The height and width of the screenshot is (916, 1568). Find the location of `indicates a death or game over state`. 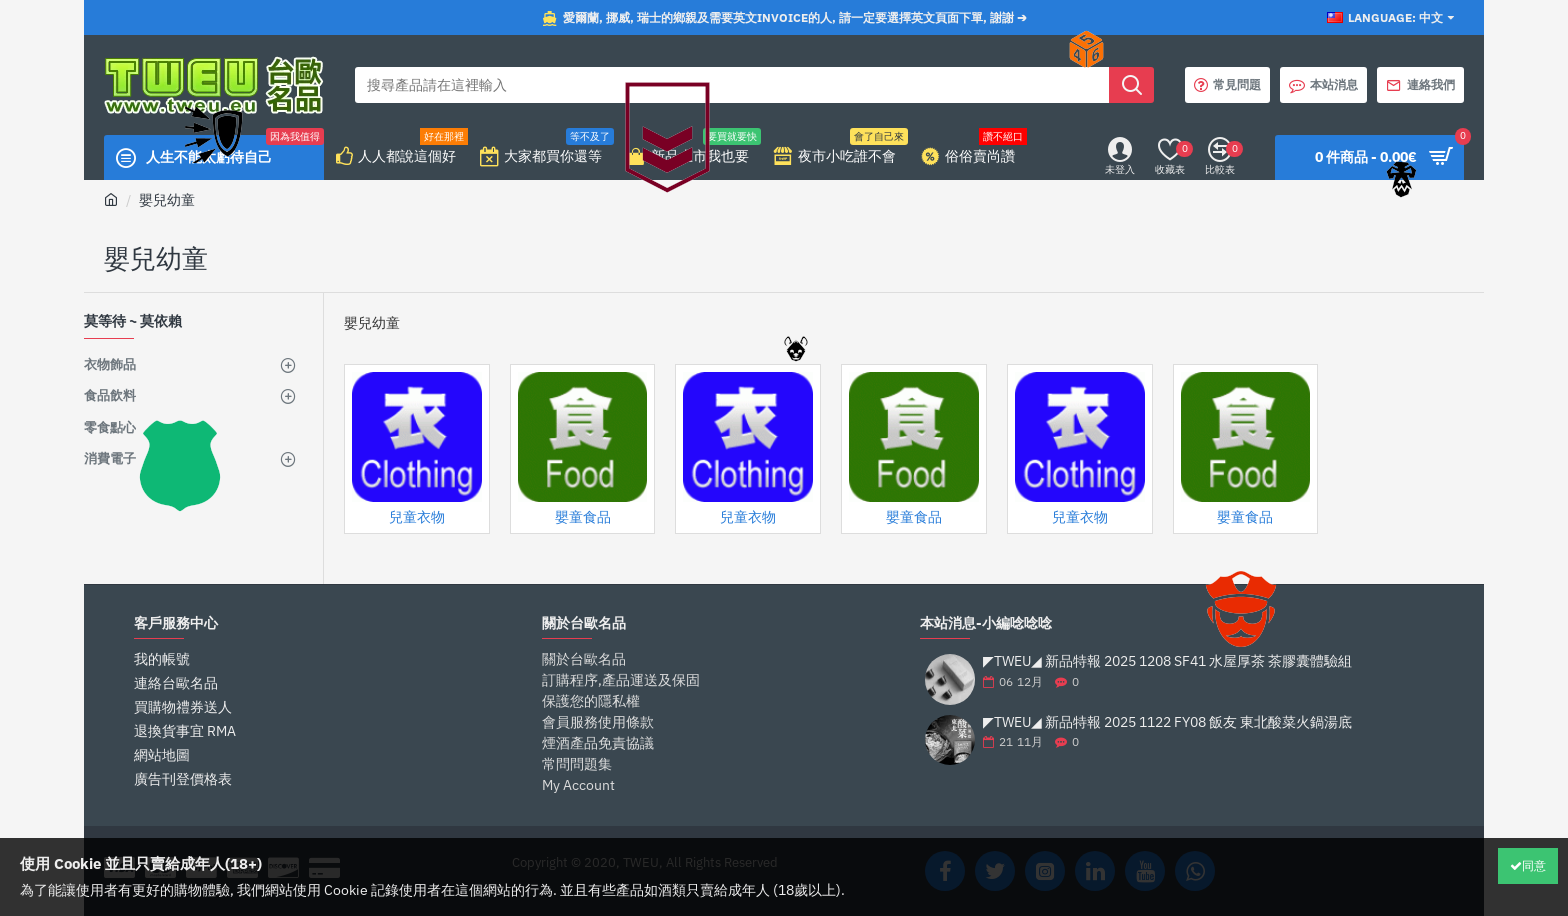

indicates a death or game over state is located at coordinates (1401, 179).